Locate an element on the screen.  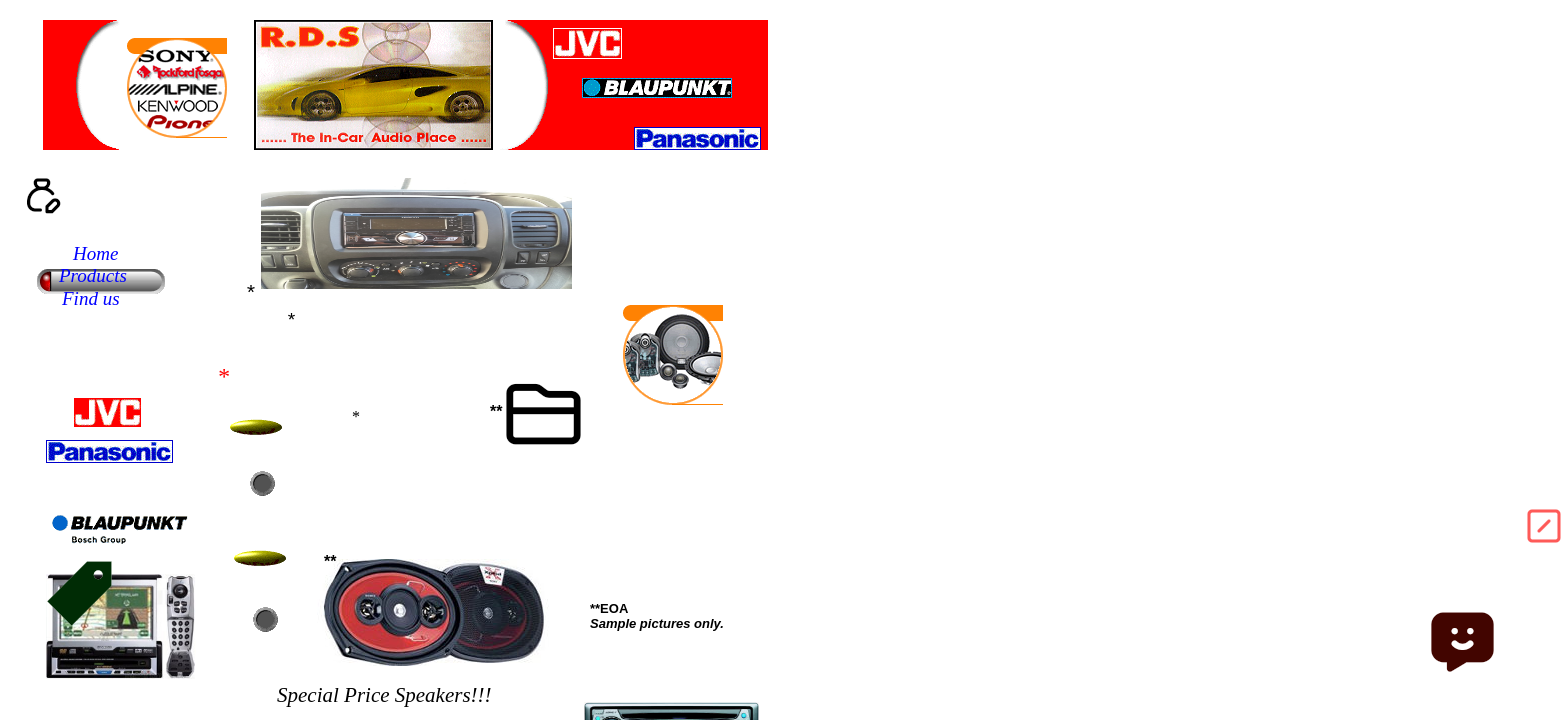
open chatbot or AI assistant is located at coordinates (1462, 640).